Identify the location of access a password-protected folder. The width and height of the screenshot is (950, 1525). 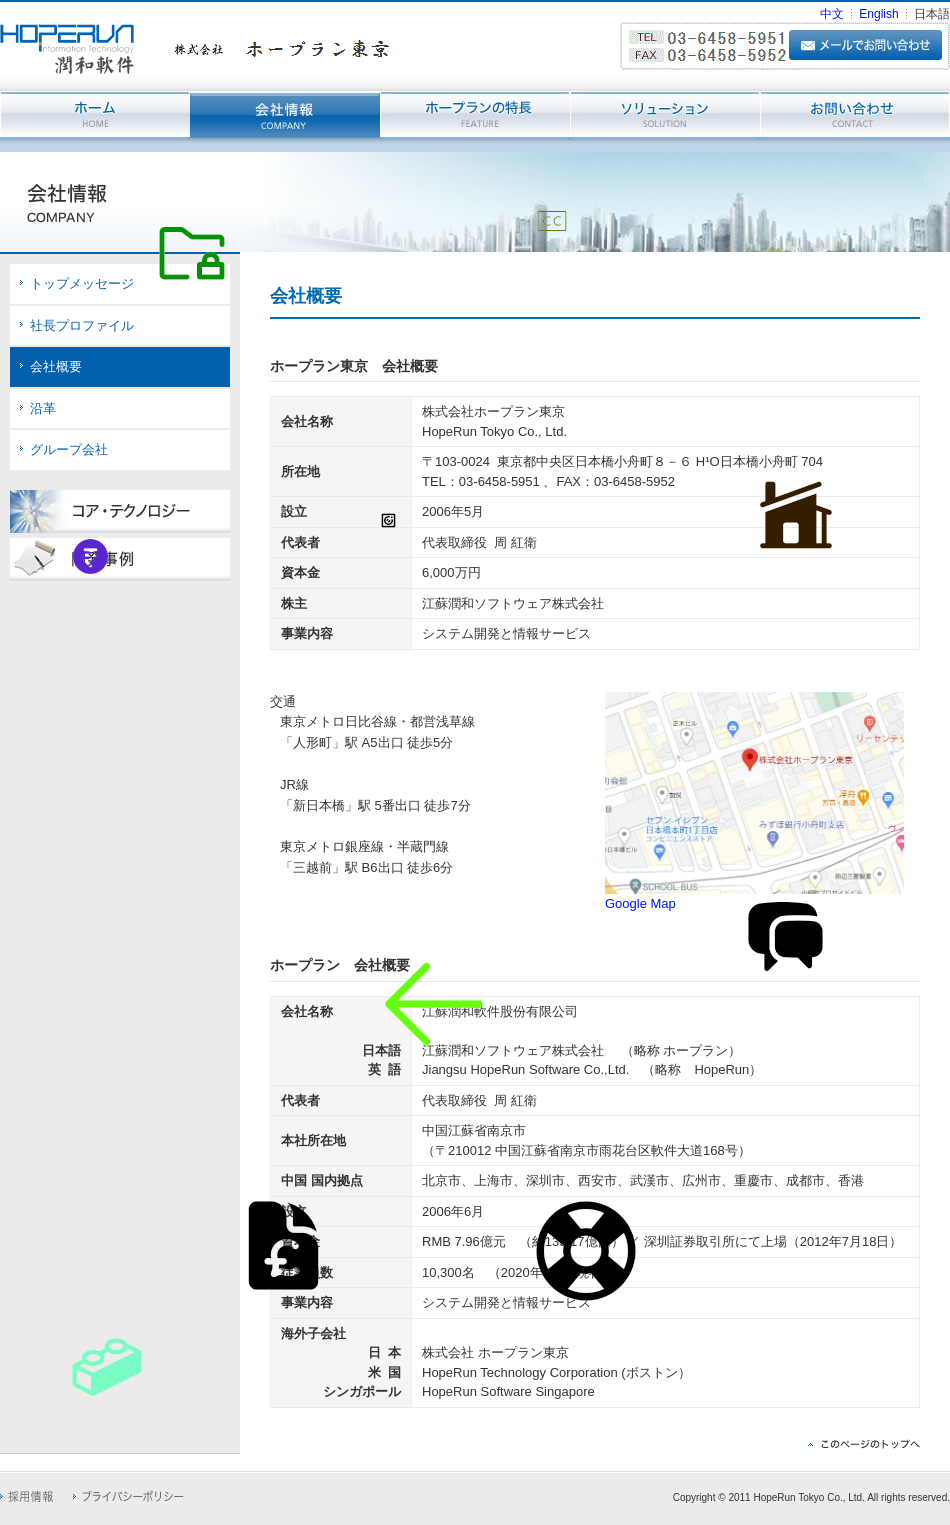
(192, 252).